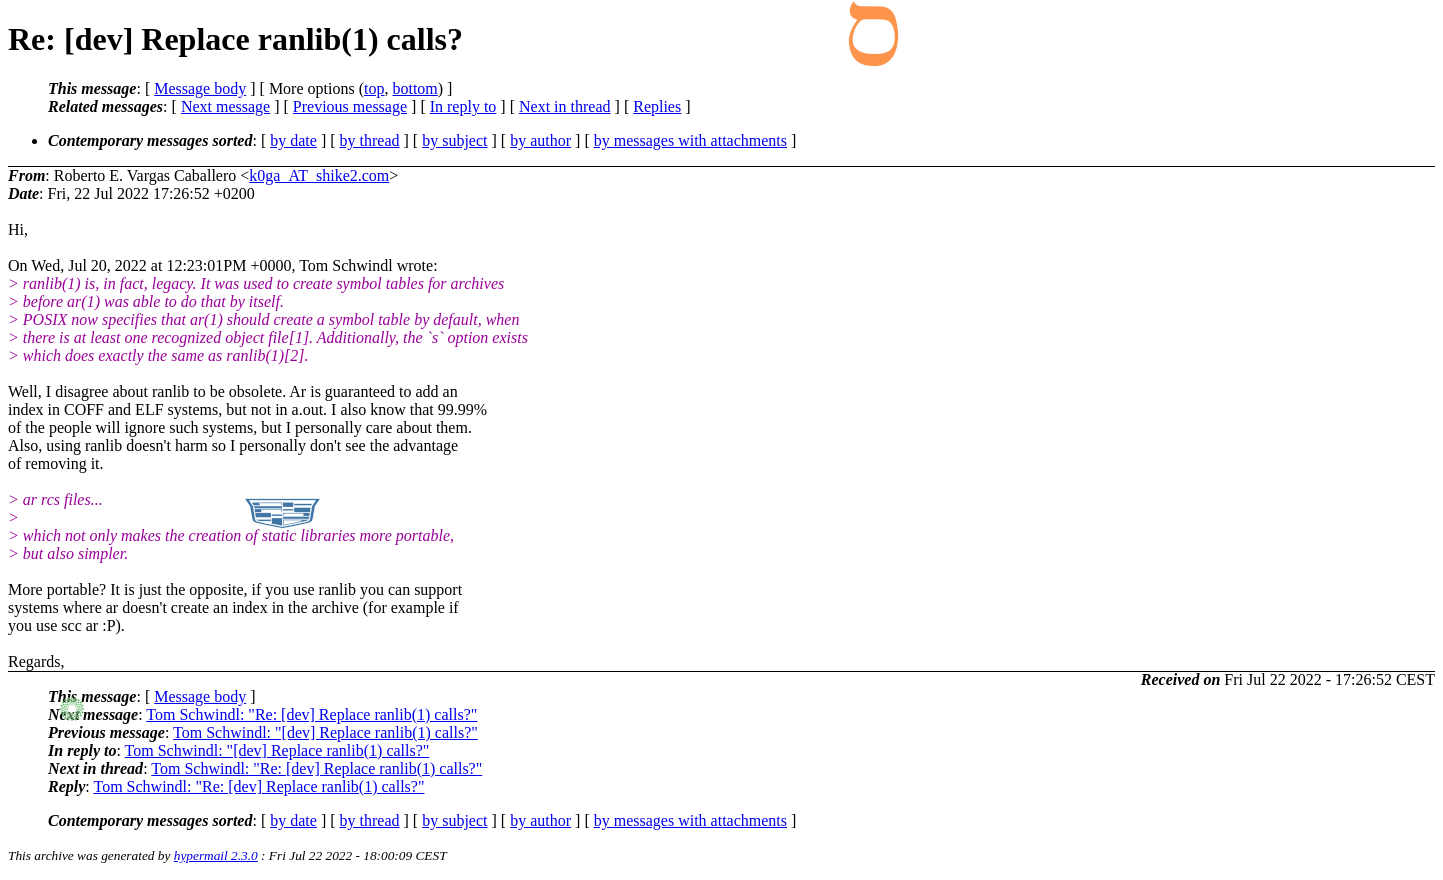 This screenshot has width=1443, height=880. What do you see at coordinates (282, 513) in the screenshot?
I see `cadillac brand logo` at bounding box center [282, 513].